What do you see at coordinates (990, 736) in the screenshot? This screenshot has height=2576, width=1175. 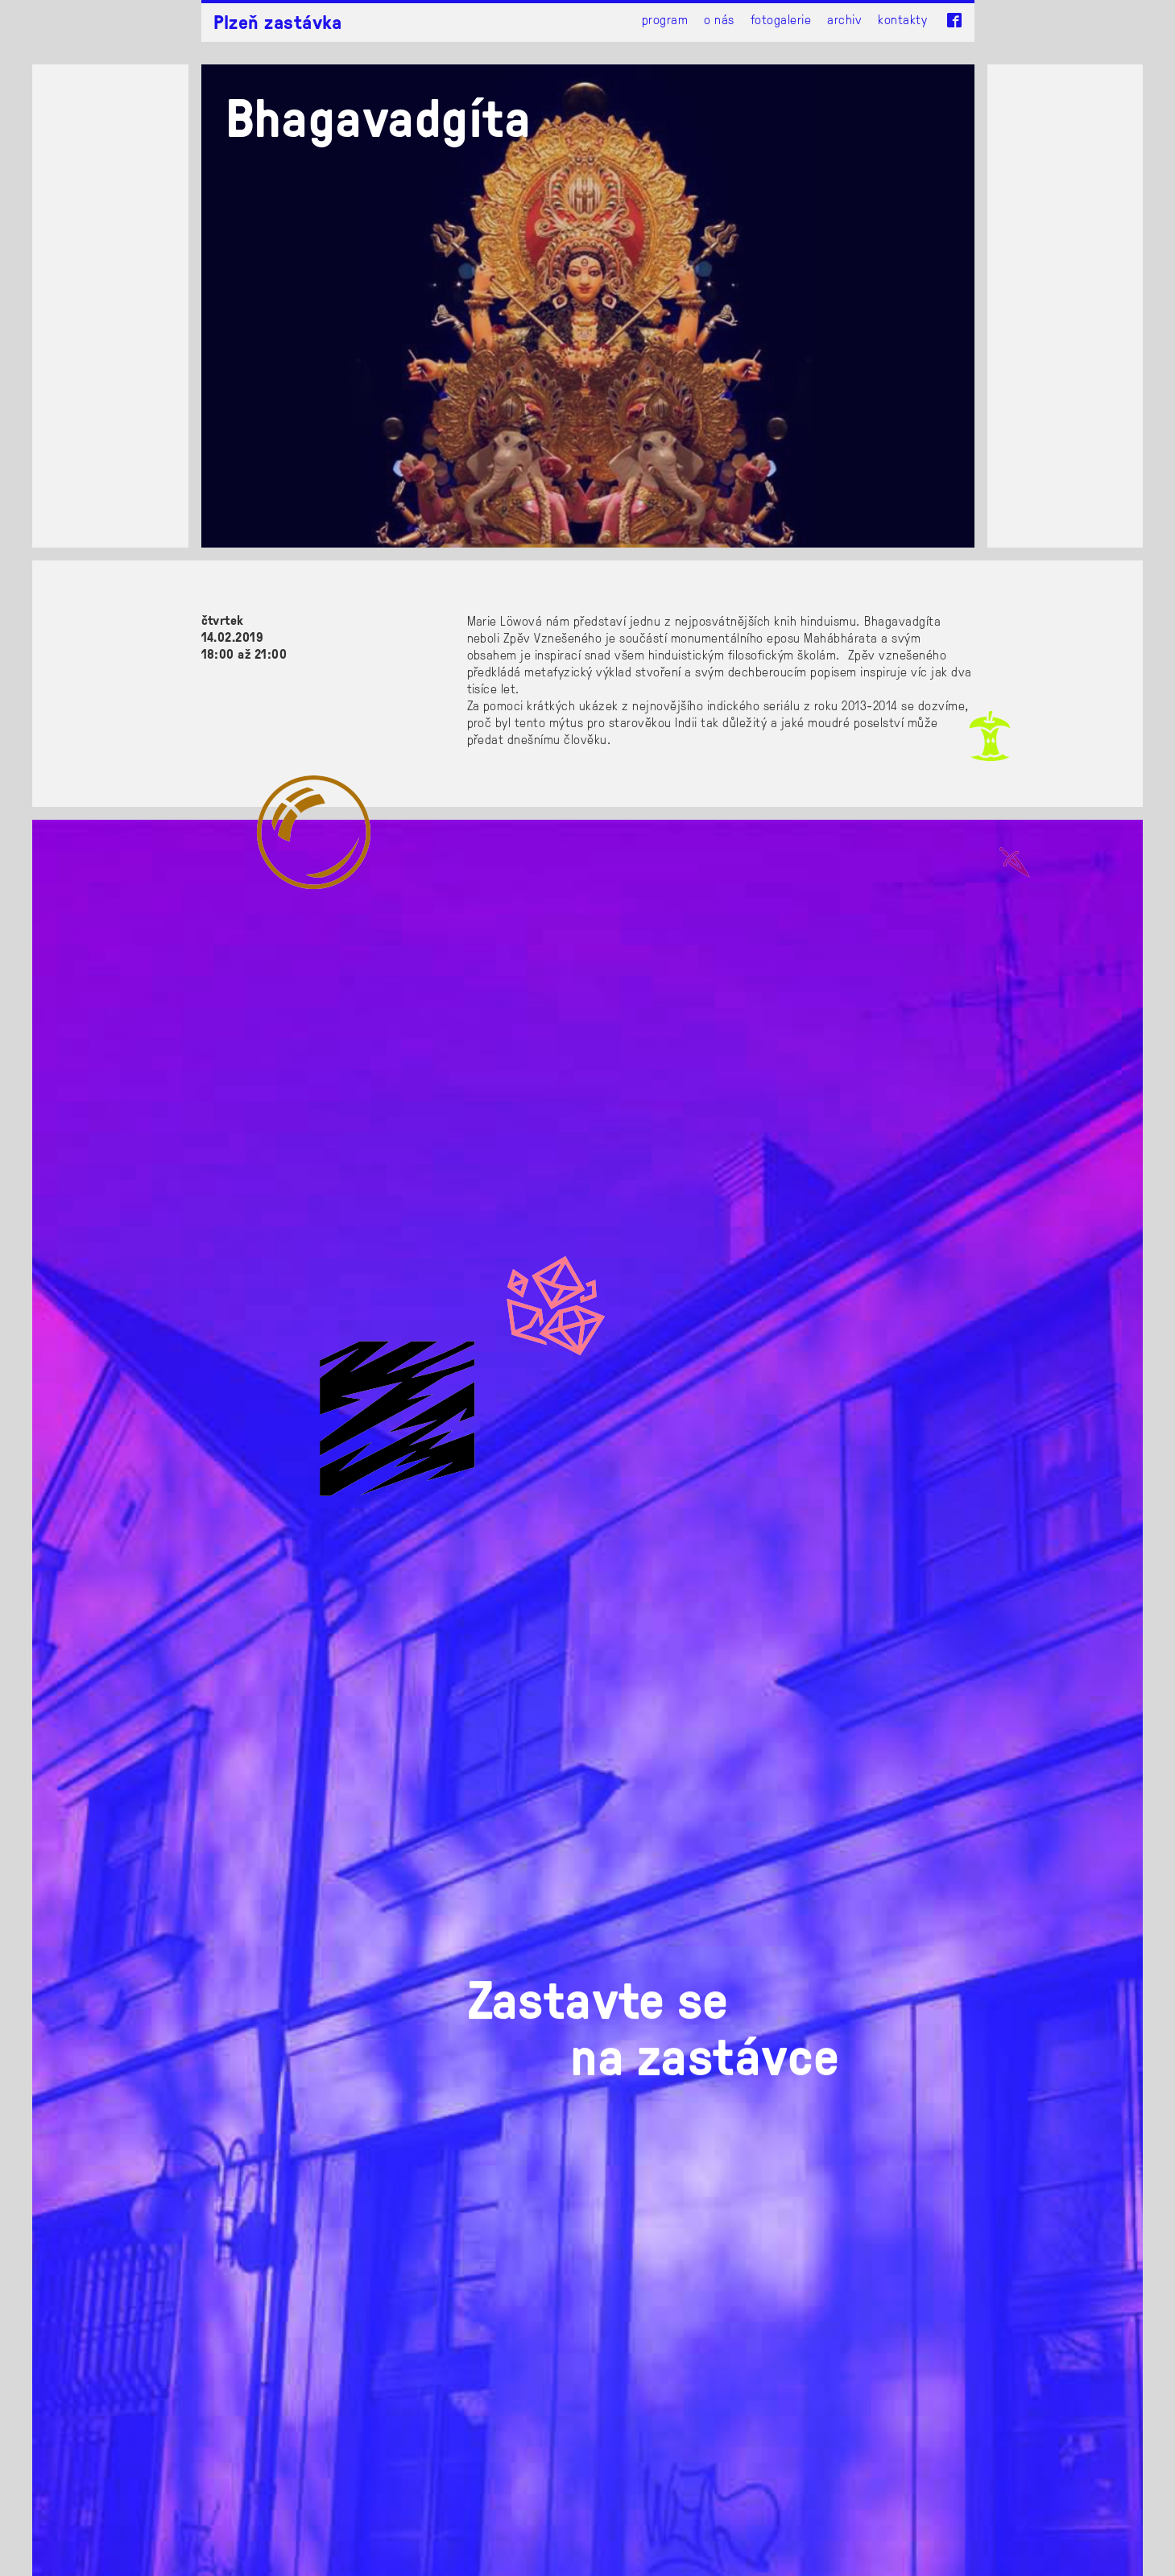 I see `indicates food waste or compost category` at bounding box center [990, 736].